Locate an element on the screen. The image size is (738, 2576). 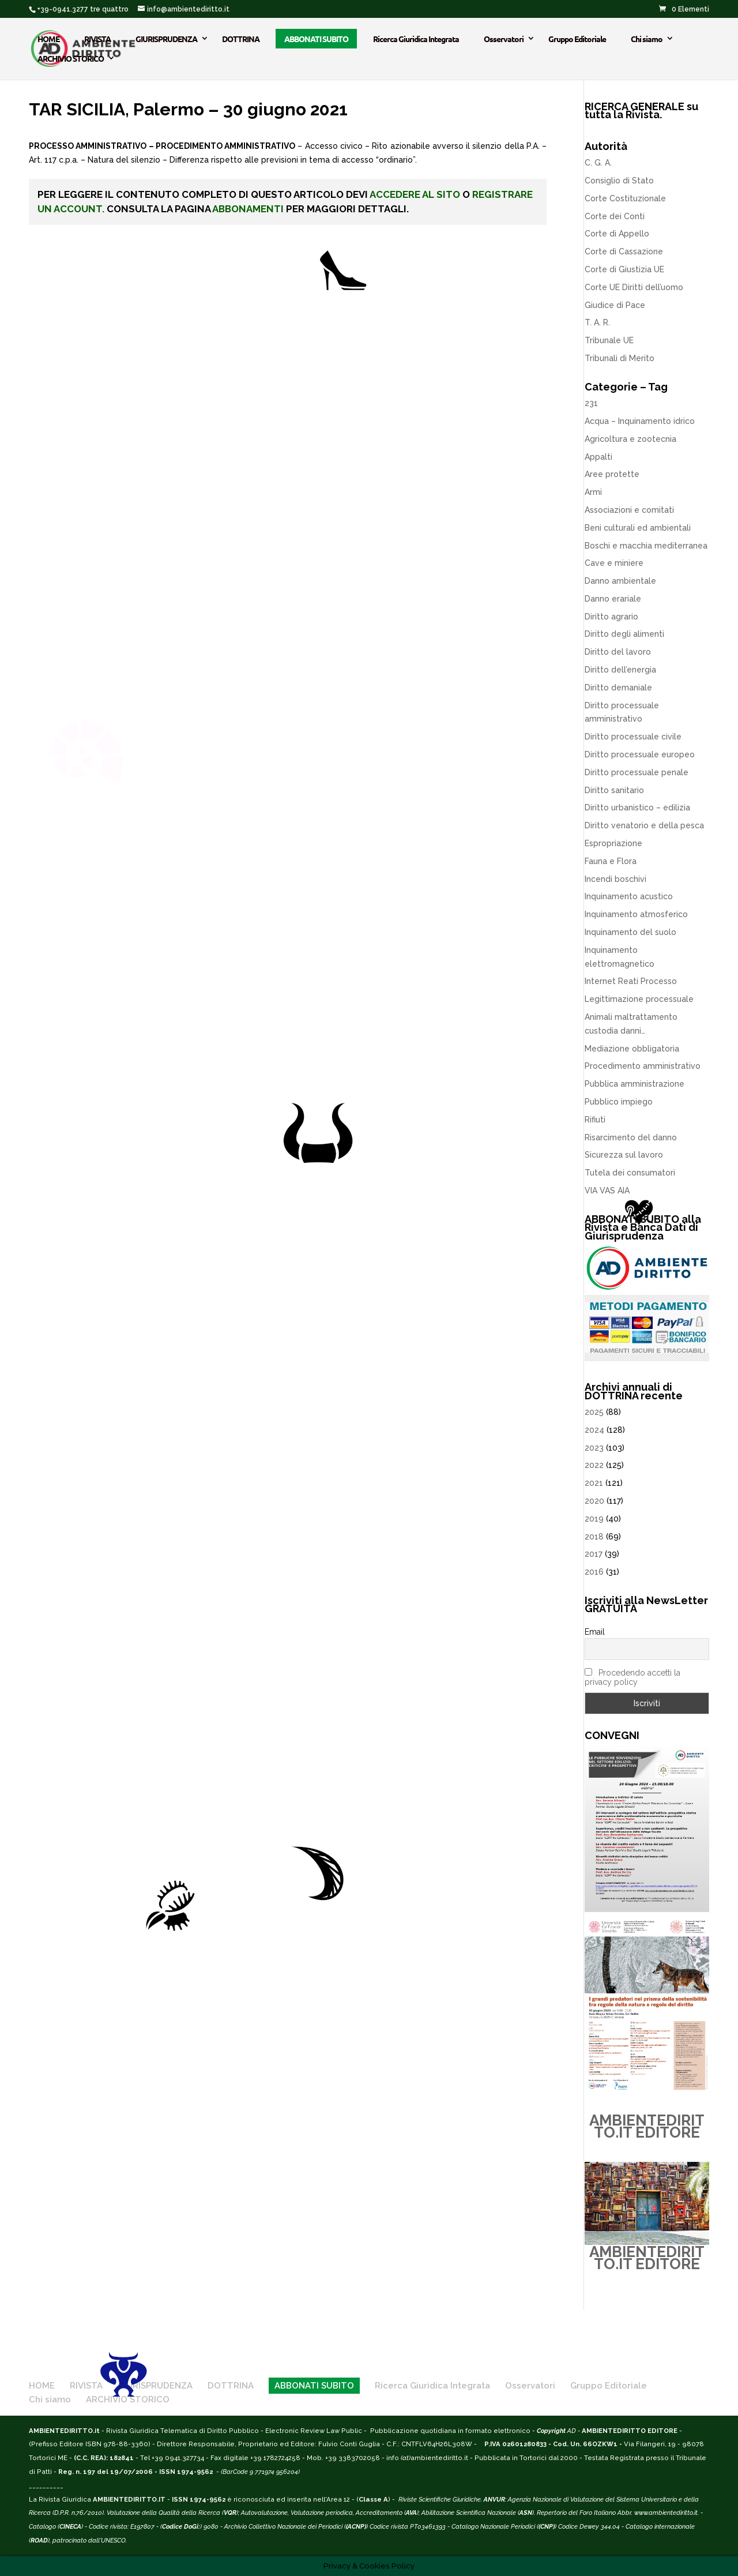
select minotaur character or enemy type is located at coordinates (123, 2375).